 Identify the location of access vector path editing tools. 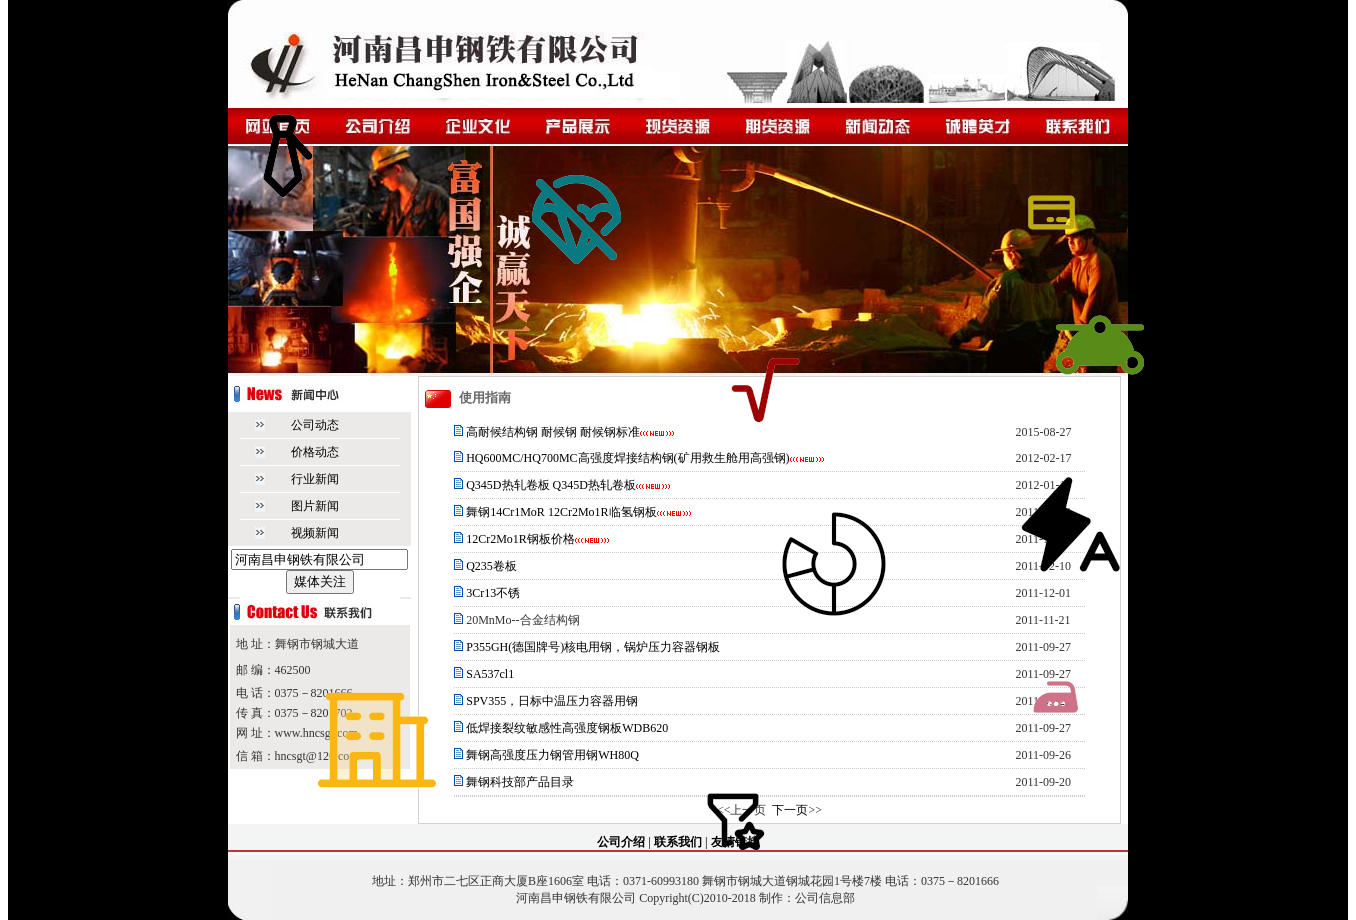
(1100, 345).